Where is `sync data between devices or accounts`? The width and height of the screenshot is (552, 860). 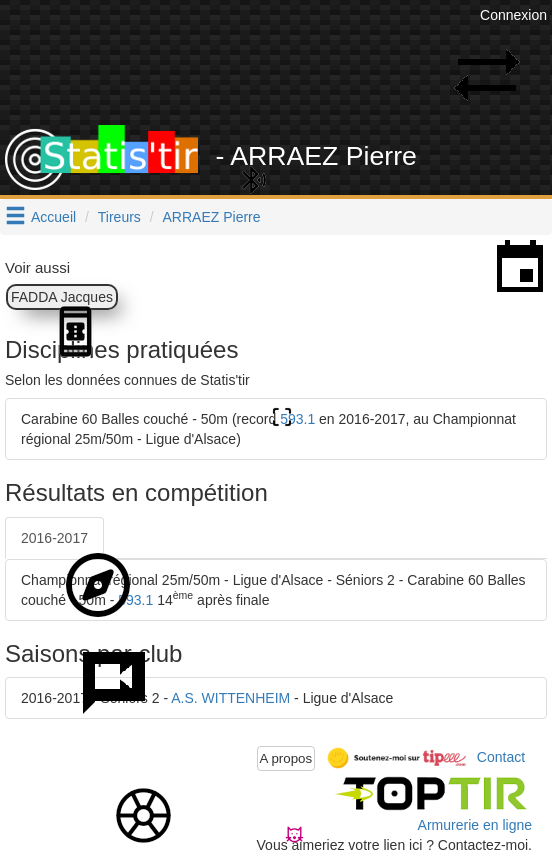 sync data between devices or accounts is located at coordinates (487, 75).